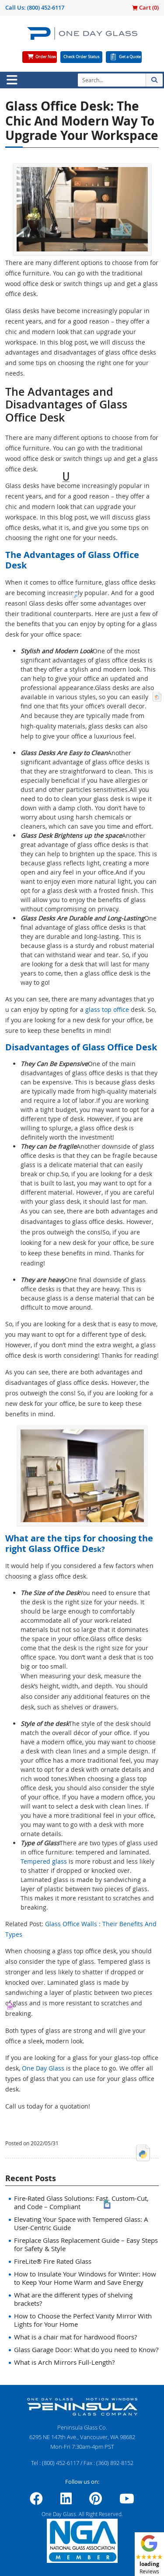 This screenshot has width=164, height=2576. Describe the element at coordinates (66, 477) in the screenshot. I see `apply underline formatting to selected text` at that location.